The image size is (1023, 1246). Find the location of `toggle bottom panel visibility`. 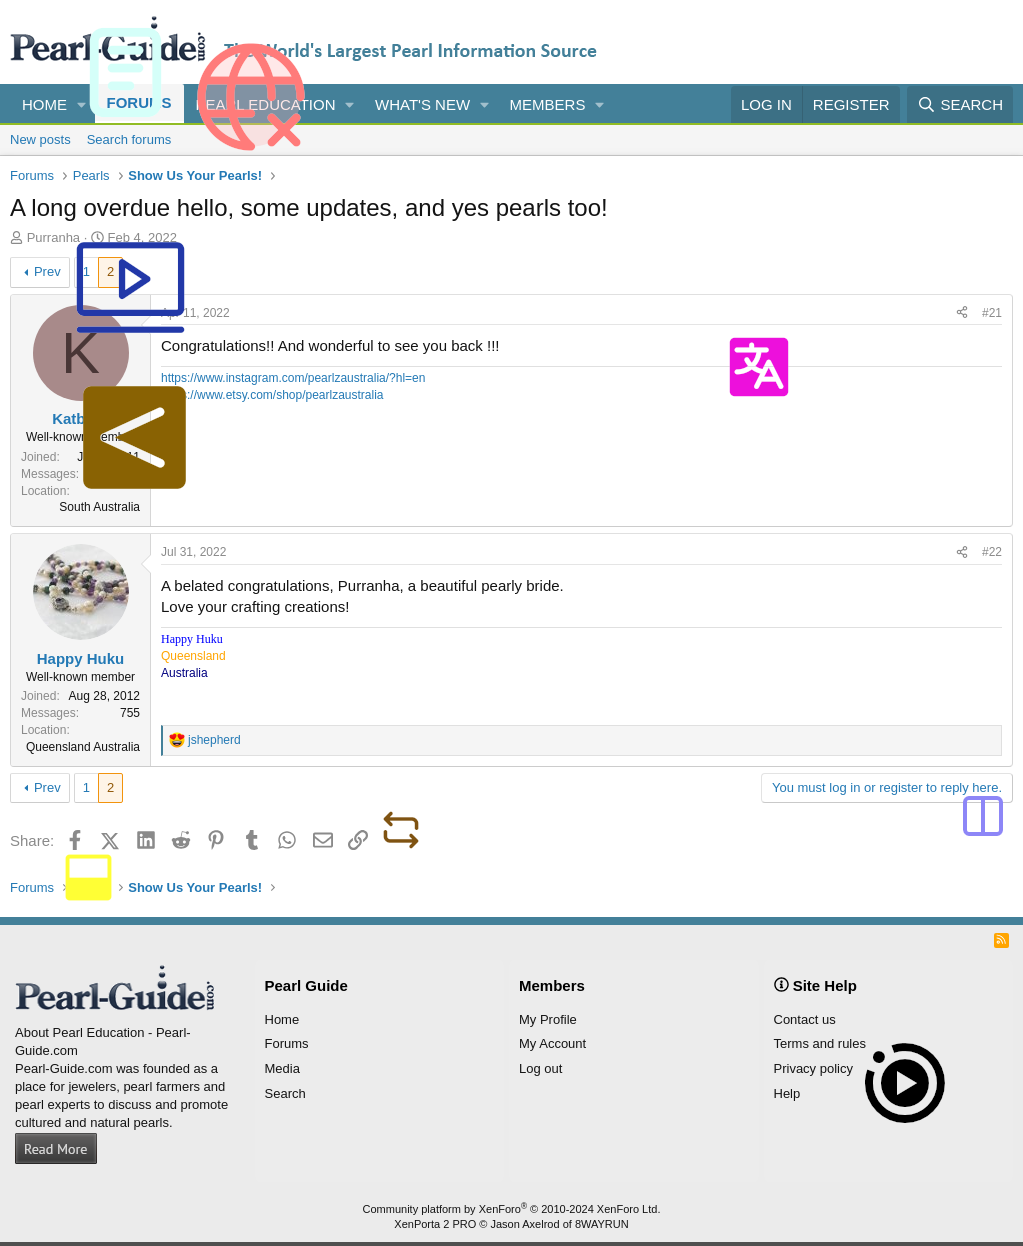

toggle bottom panel visibility is located at coordinates (88, 877).